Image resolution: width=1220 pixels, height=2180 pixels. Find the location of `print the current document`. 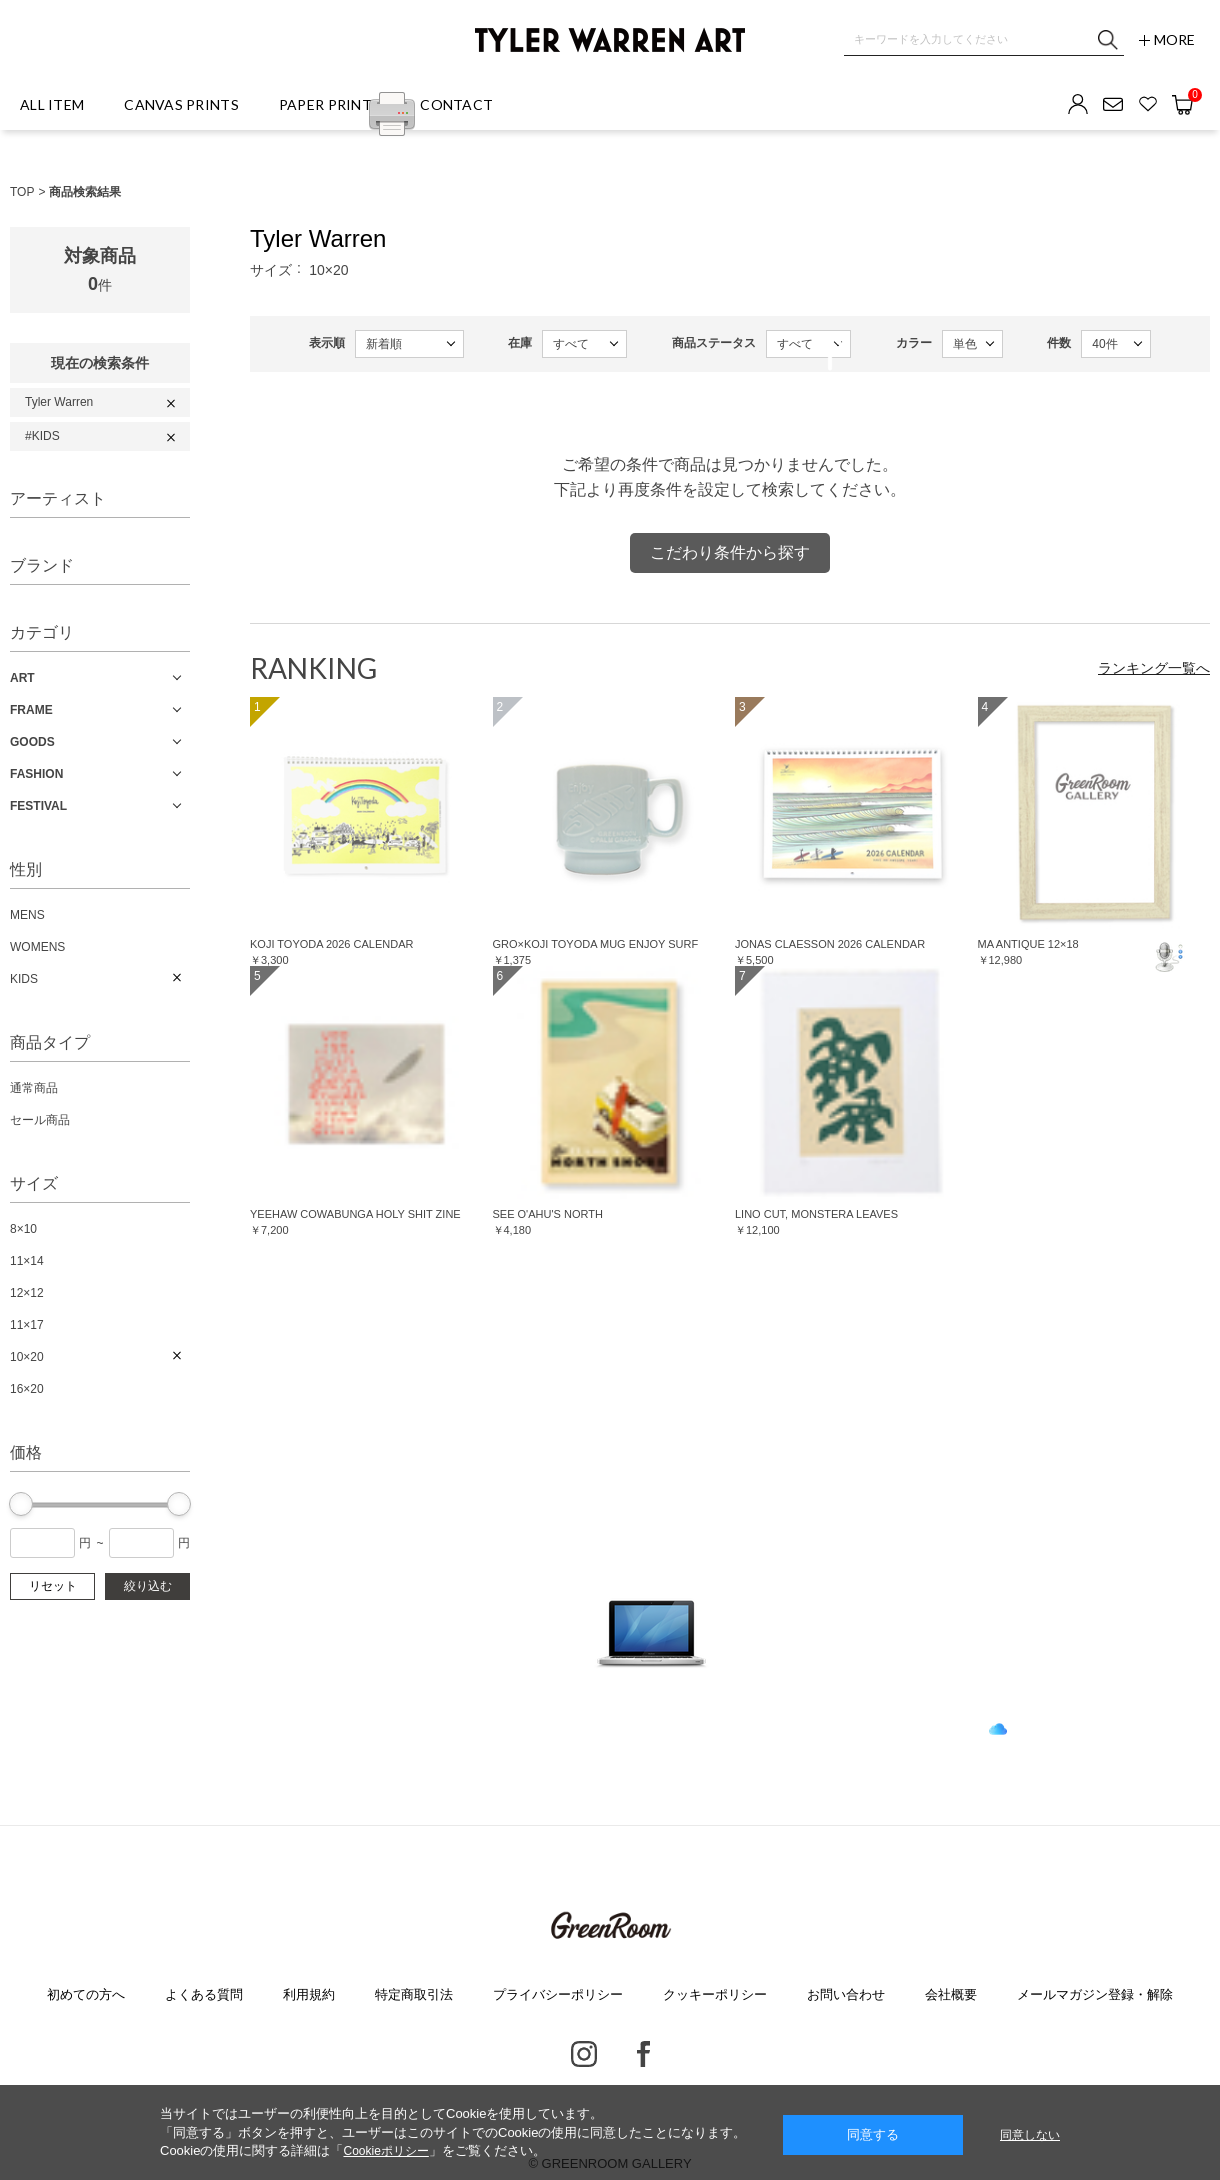

print the current document is located at coordinates (392, 114).